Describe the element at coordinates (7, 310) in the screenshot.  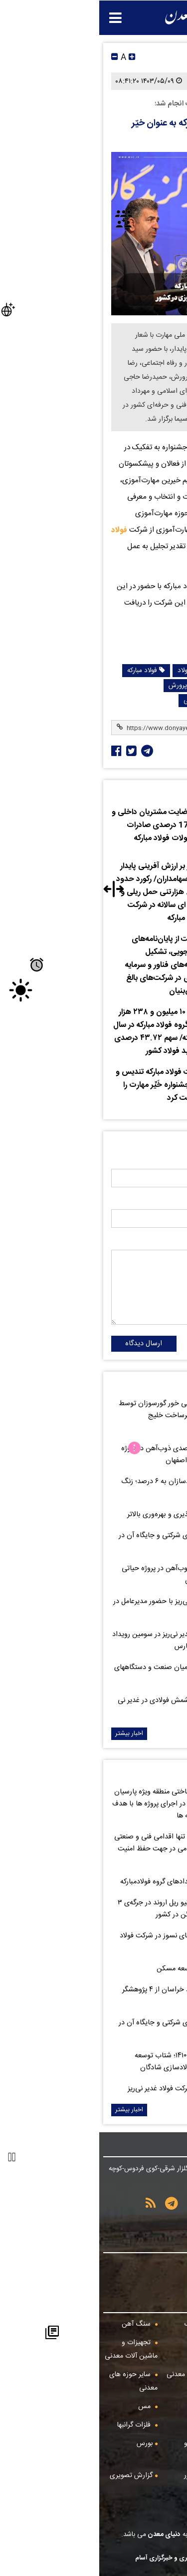
I see `access party or event mode` at that location.